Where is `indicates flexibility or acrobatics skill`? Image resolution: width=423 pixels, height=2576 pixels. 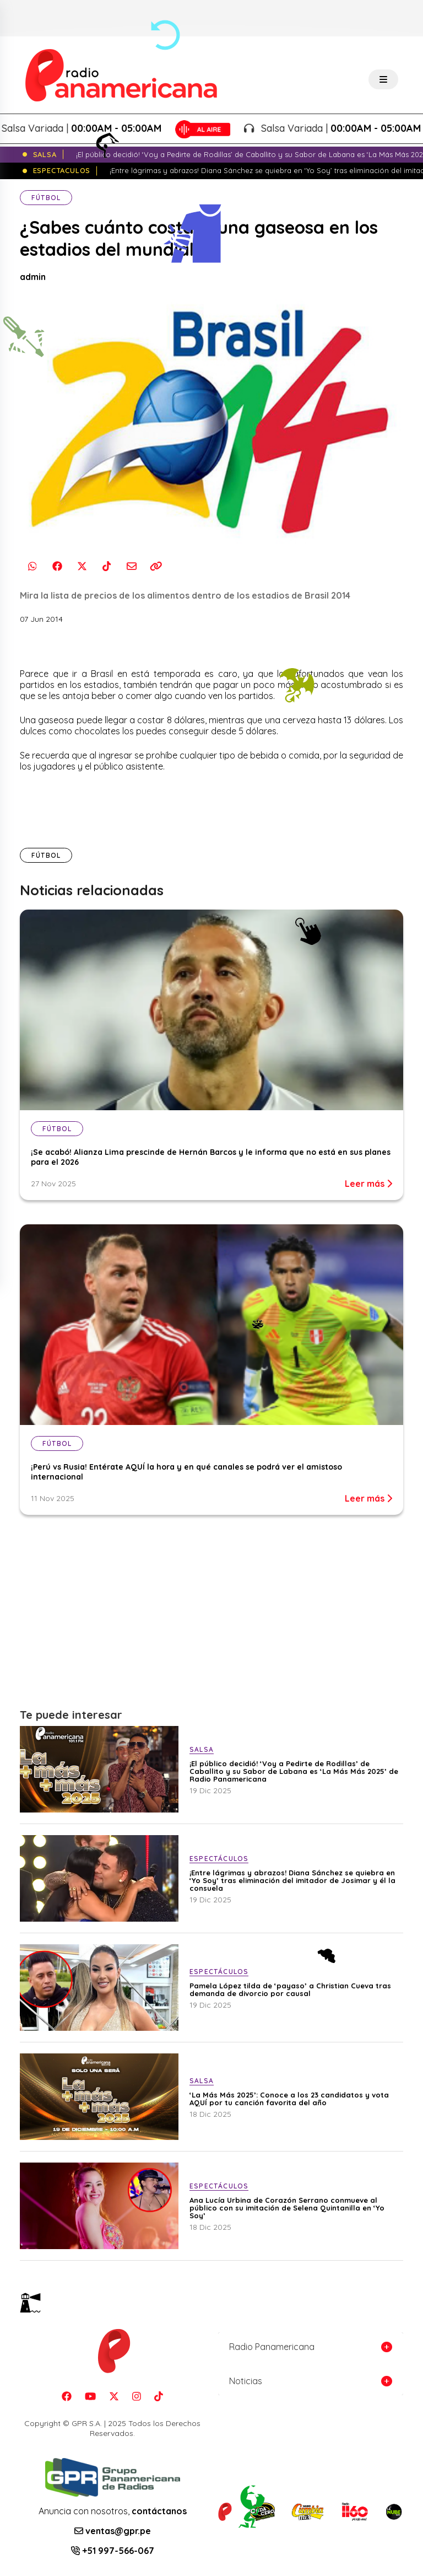
indicates flexibility or acrobatics skill is located at coordinates (107, 145).